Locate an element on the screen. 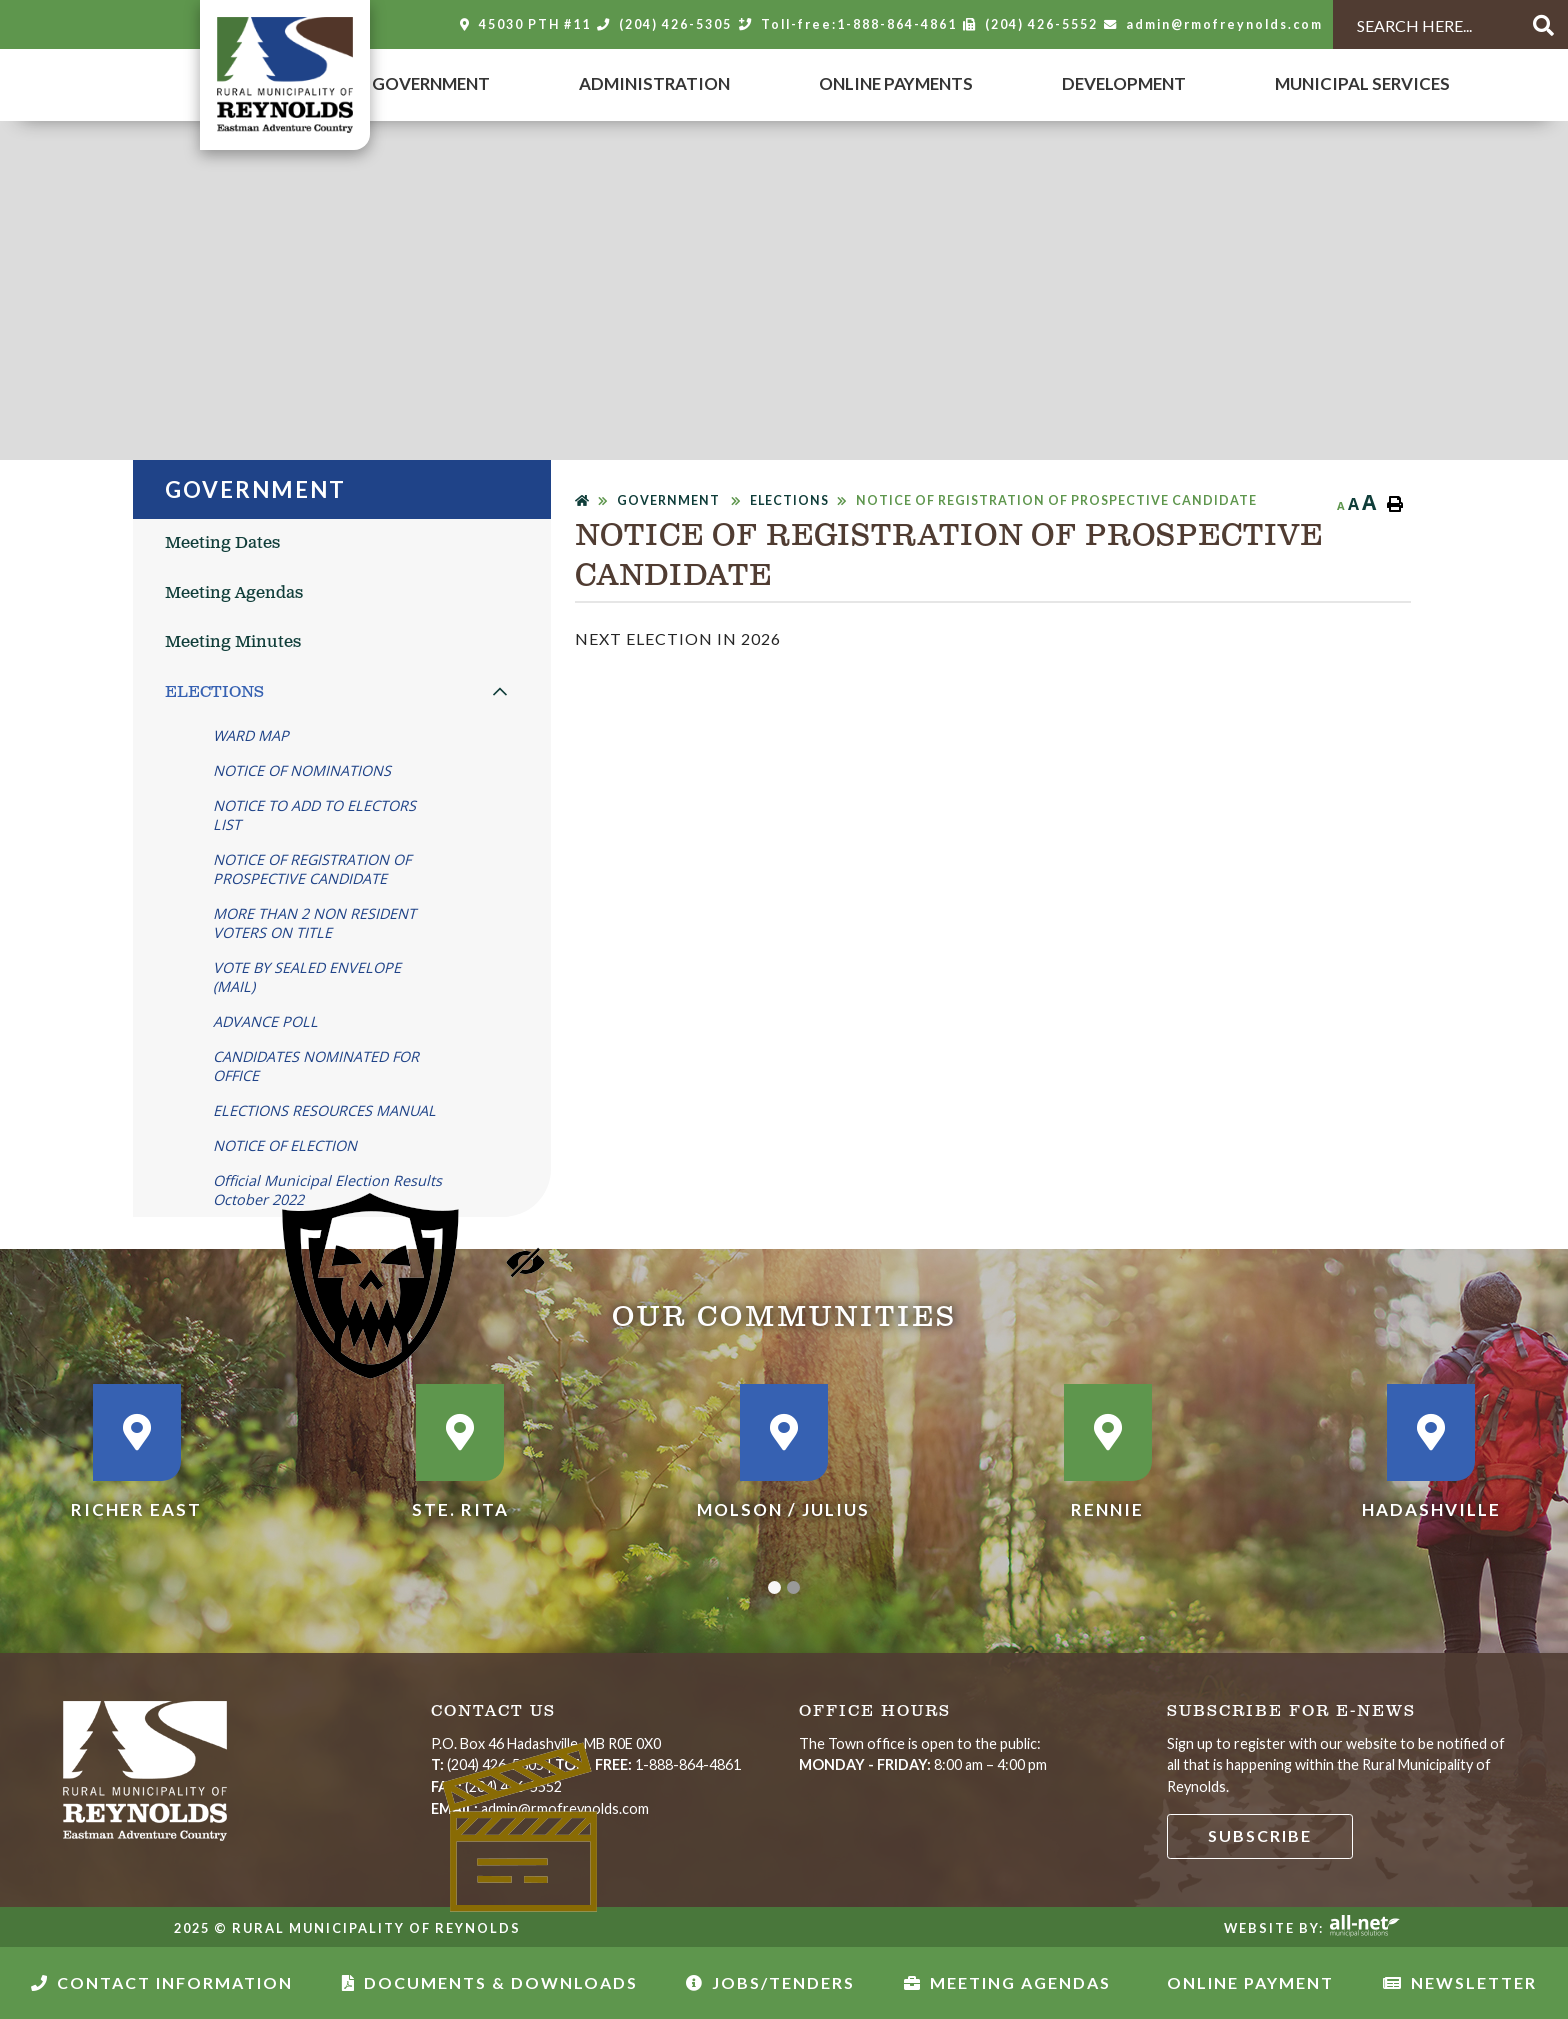  access video or movie content is located at coordinates (523, 1826).